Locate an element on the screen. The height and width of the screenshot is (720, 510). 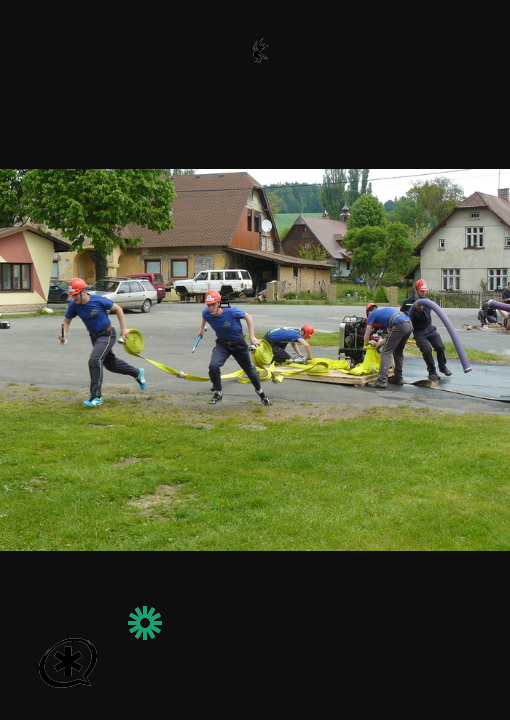
asterisk open-source telephony platform logo is located at coordinates (68, 663).